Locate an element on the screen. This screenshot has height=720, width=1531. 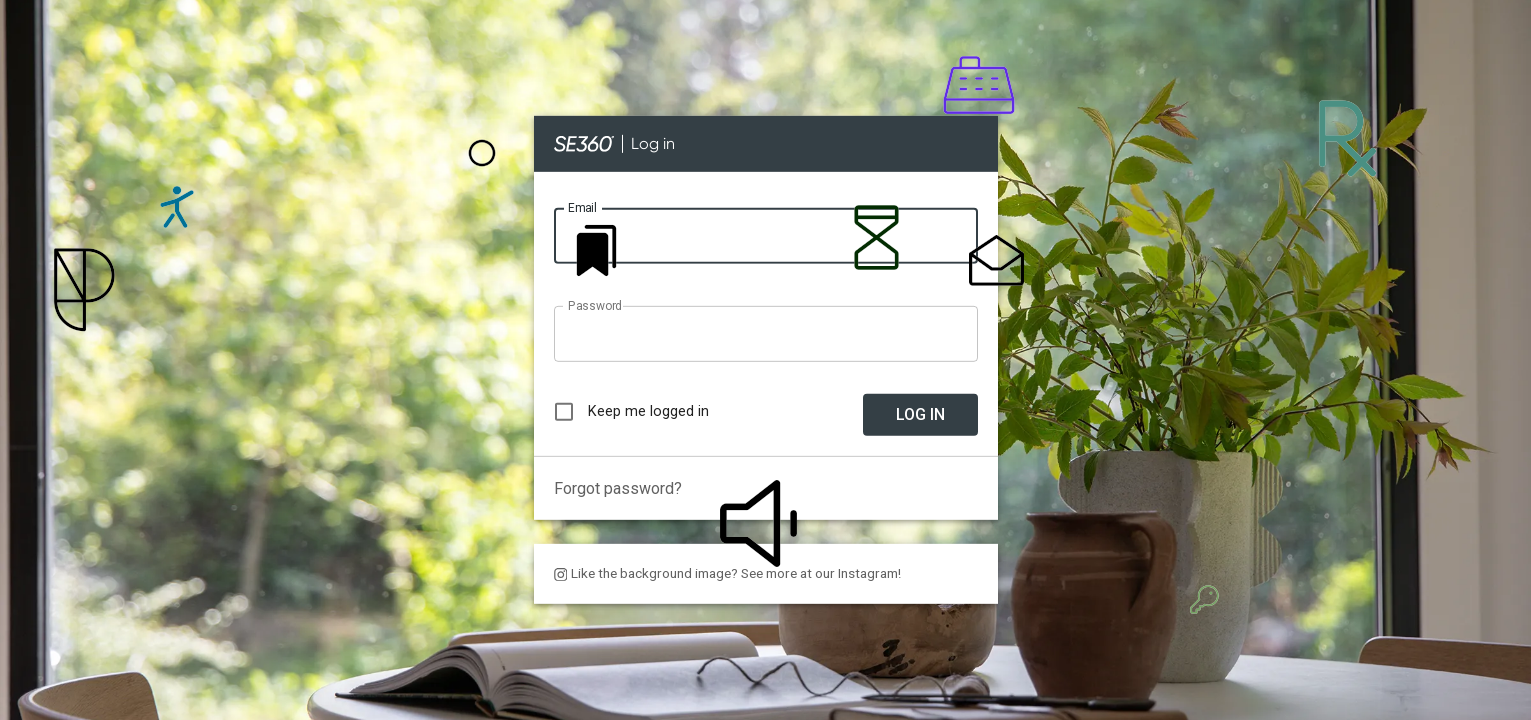
view an opened email or message is located at coordinates (996, 262).